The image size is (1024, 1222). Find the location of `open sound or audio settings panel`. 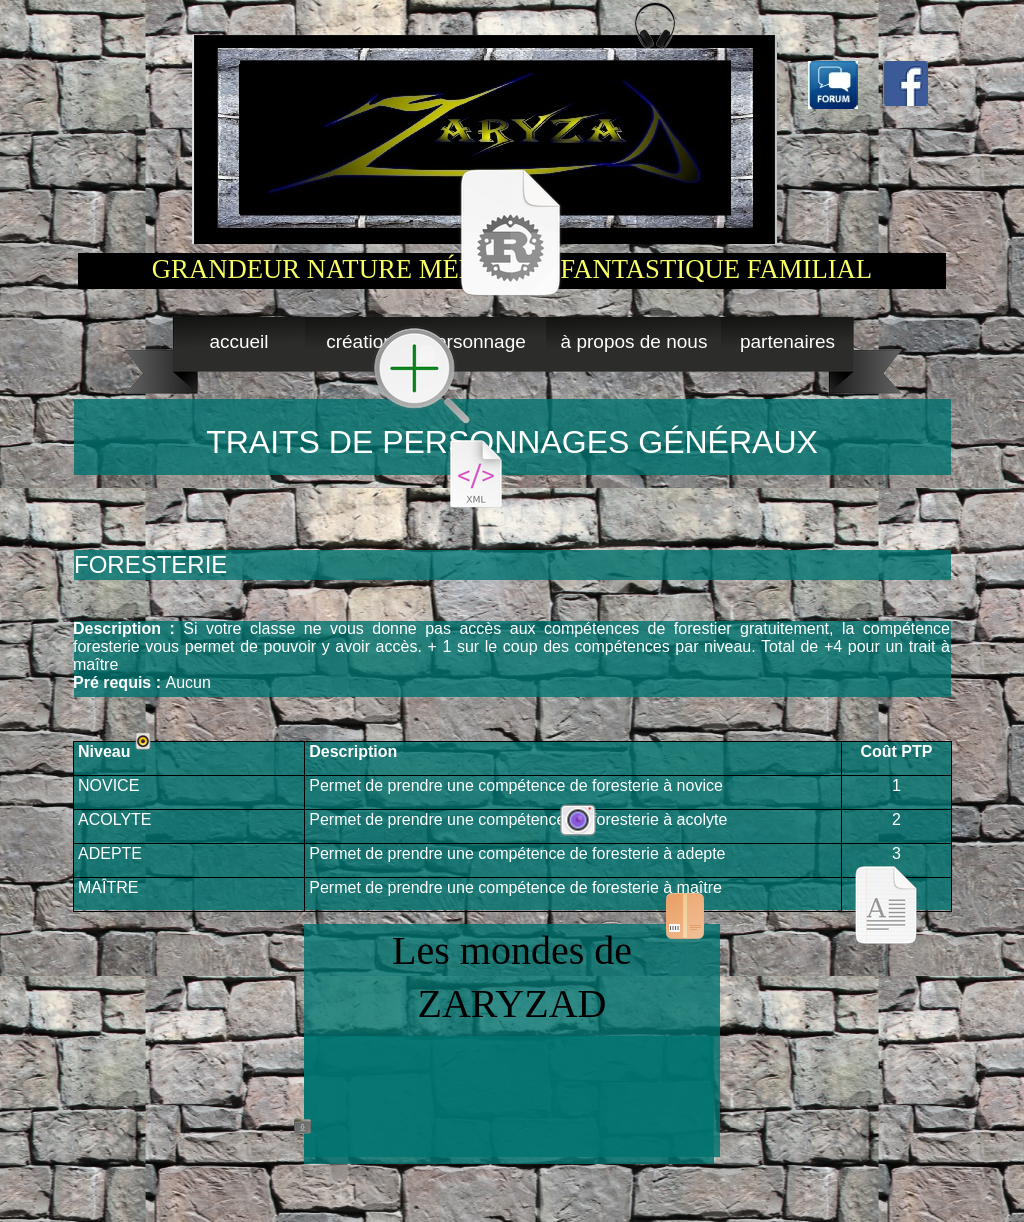

open sound or audio settings panel is located at coordinates (143, 741).